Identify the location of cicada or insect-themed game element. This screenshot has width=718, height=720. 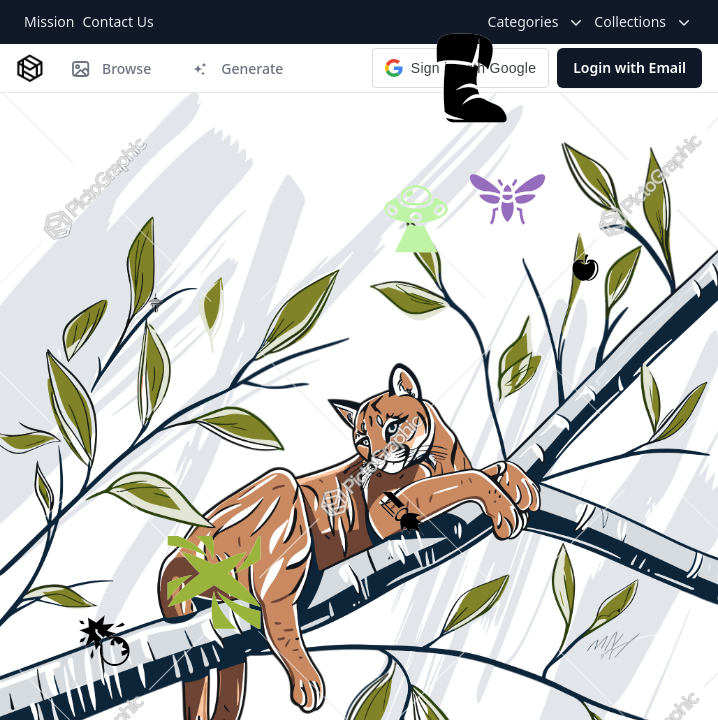
(507, 199).